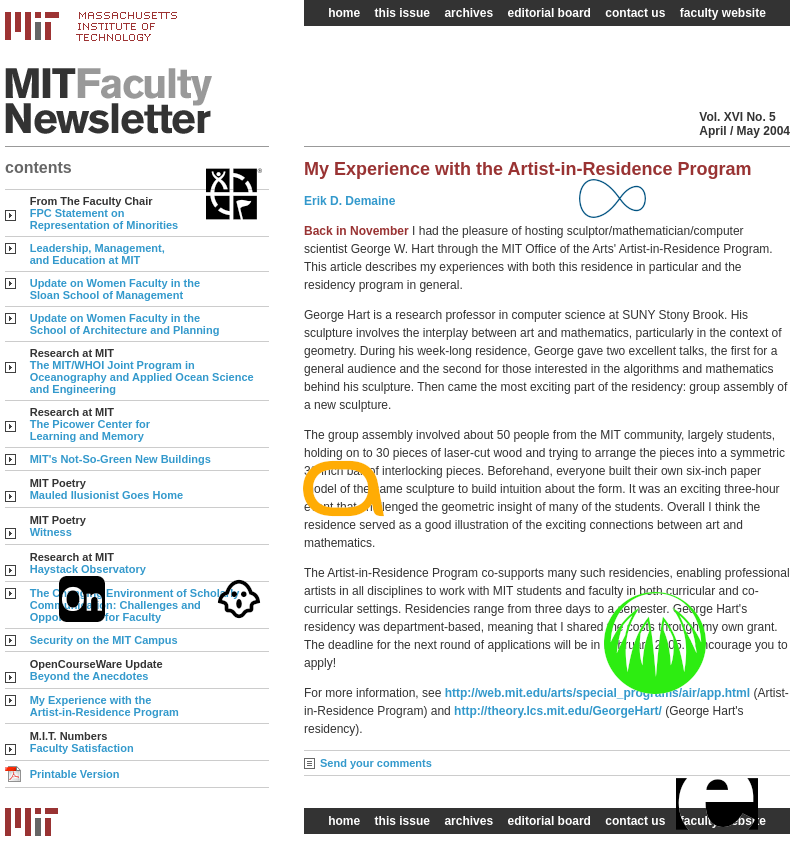  What do you see at coordinates (717, 804) in the screenshot?
I see `erlang programming language logo` at bounding box center [717, 804].